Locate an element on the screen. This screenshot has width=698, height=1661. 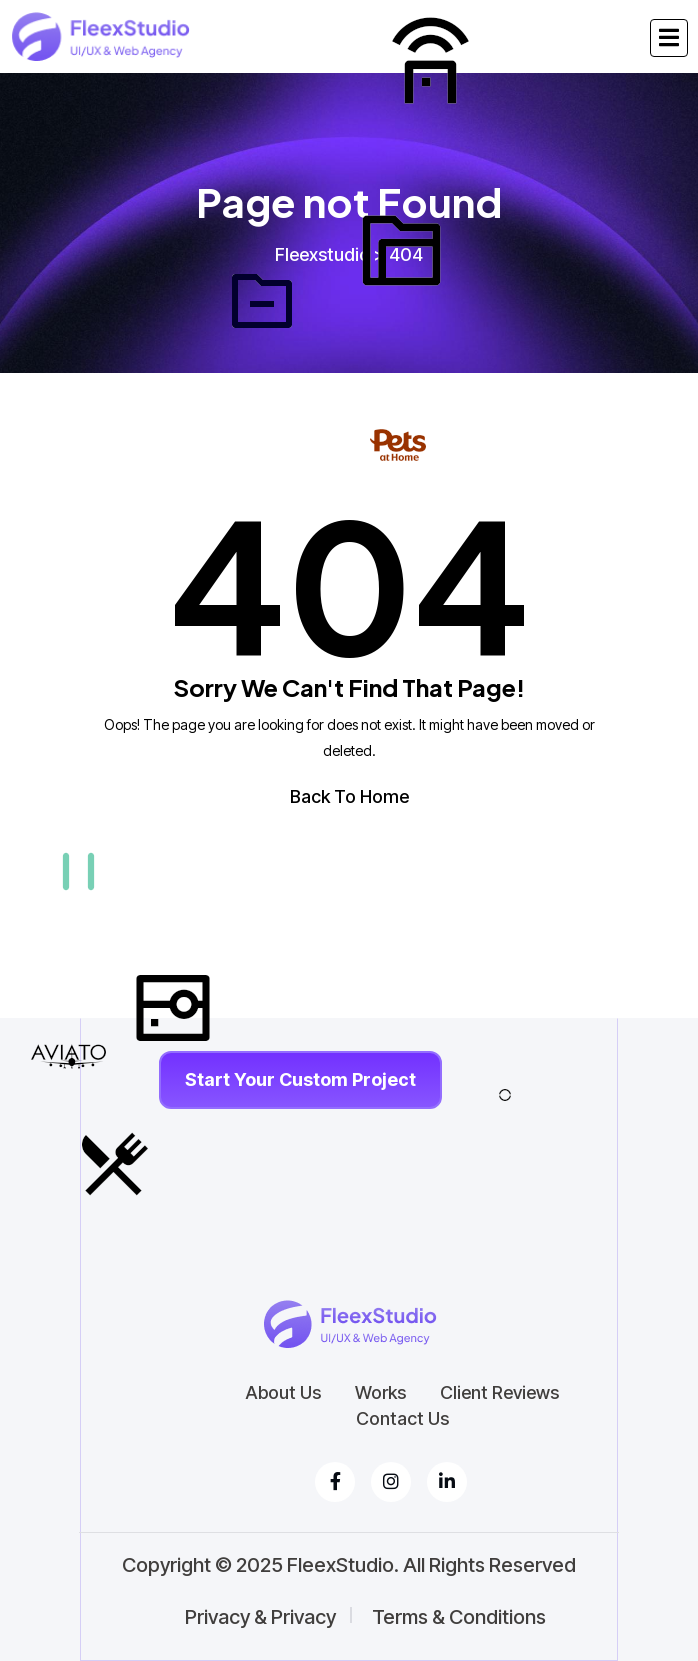
start a presentation or slideshow is located at coordinates (173, 1008).